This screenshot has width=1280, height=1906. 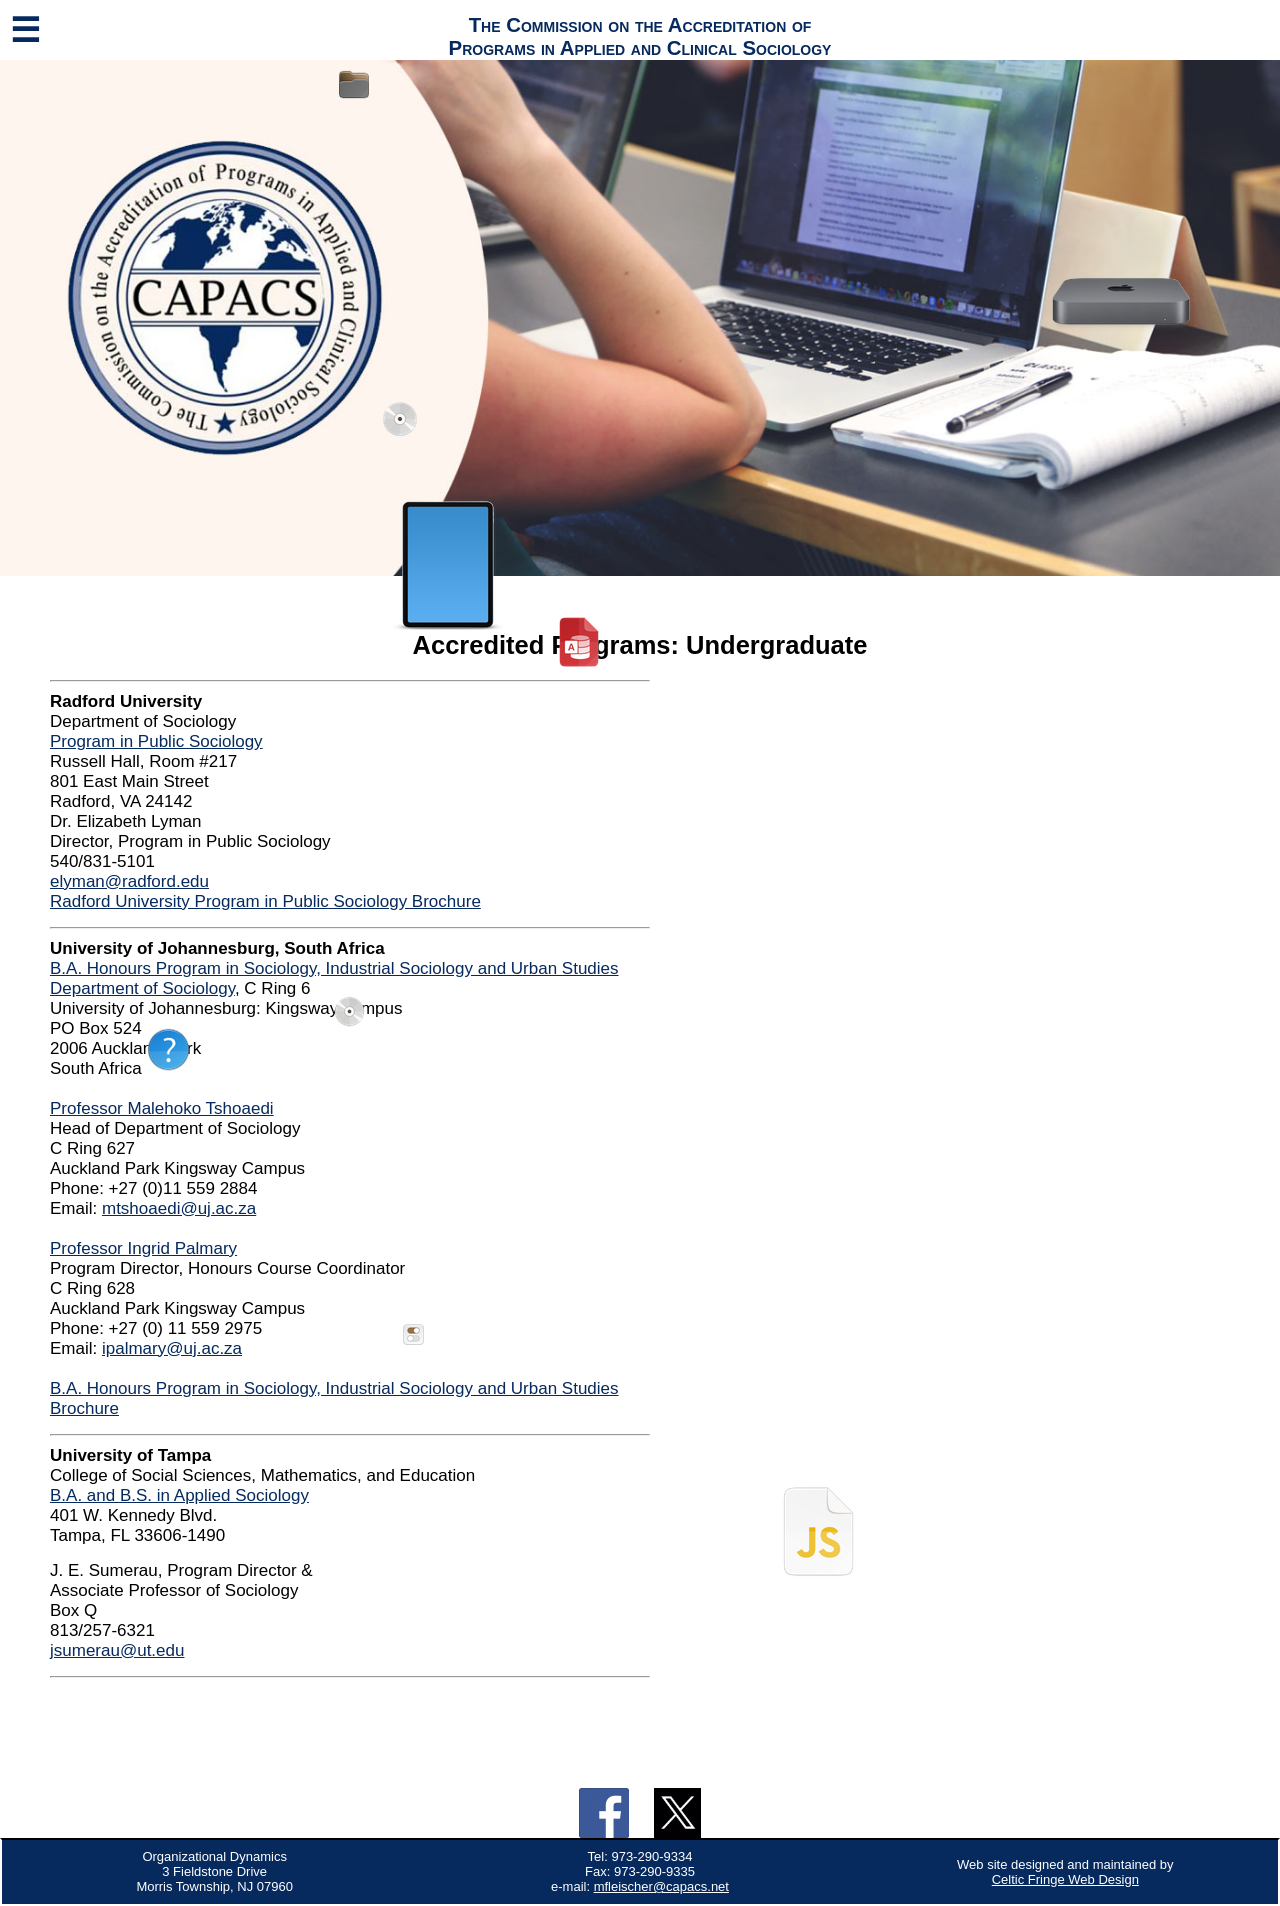 I want to click on indicates a mac mini device in system preferences, so click(x=1121, y=301).